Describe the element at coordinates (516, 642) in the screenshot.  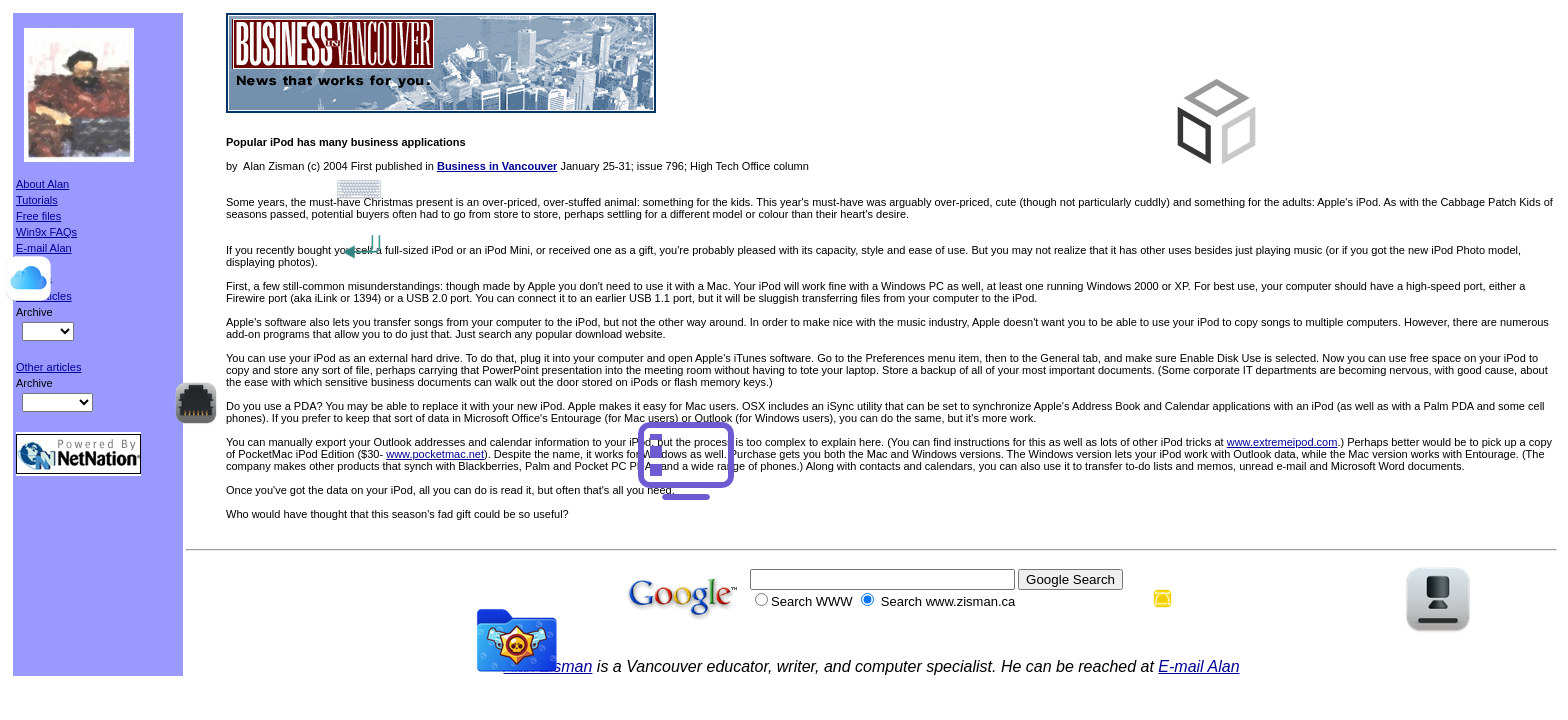
I see `open brawl stars game files folder` at that location.